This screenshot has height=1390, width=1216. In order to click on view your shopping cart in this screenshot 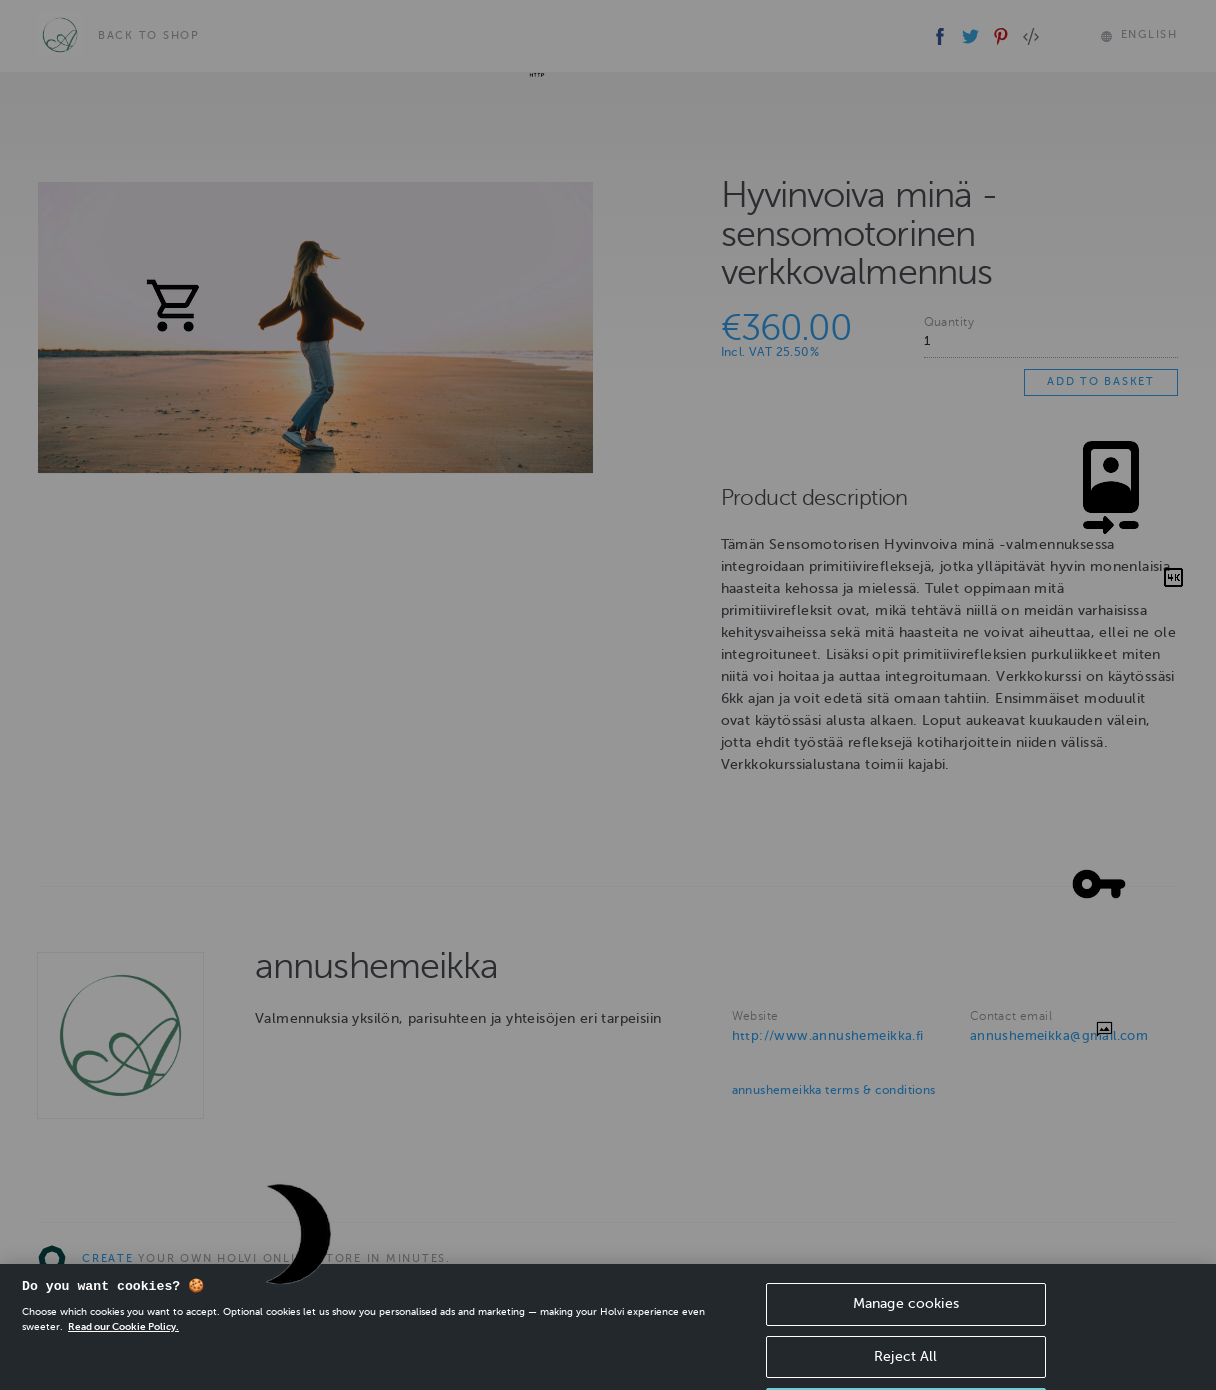, I will do `click(175, 305)`.